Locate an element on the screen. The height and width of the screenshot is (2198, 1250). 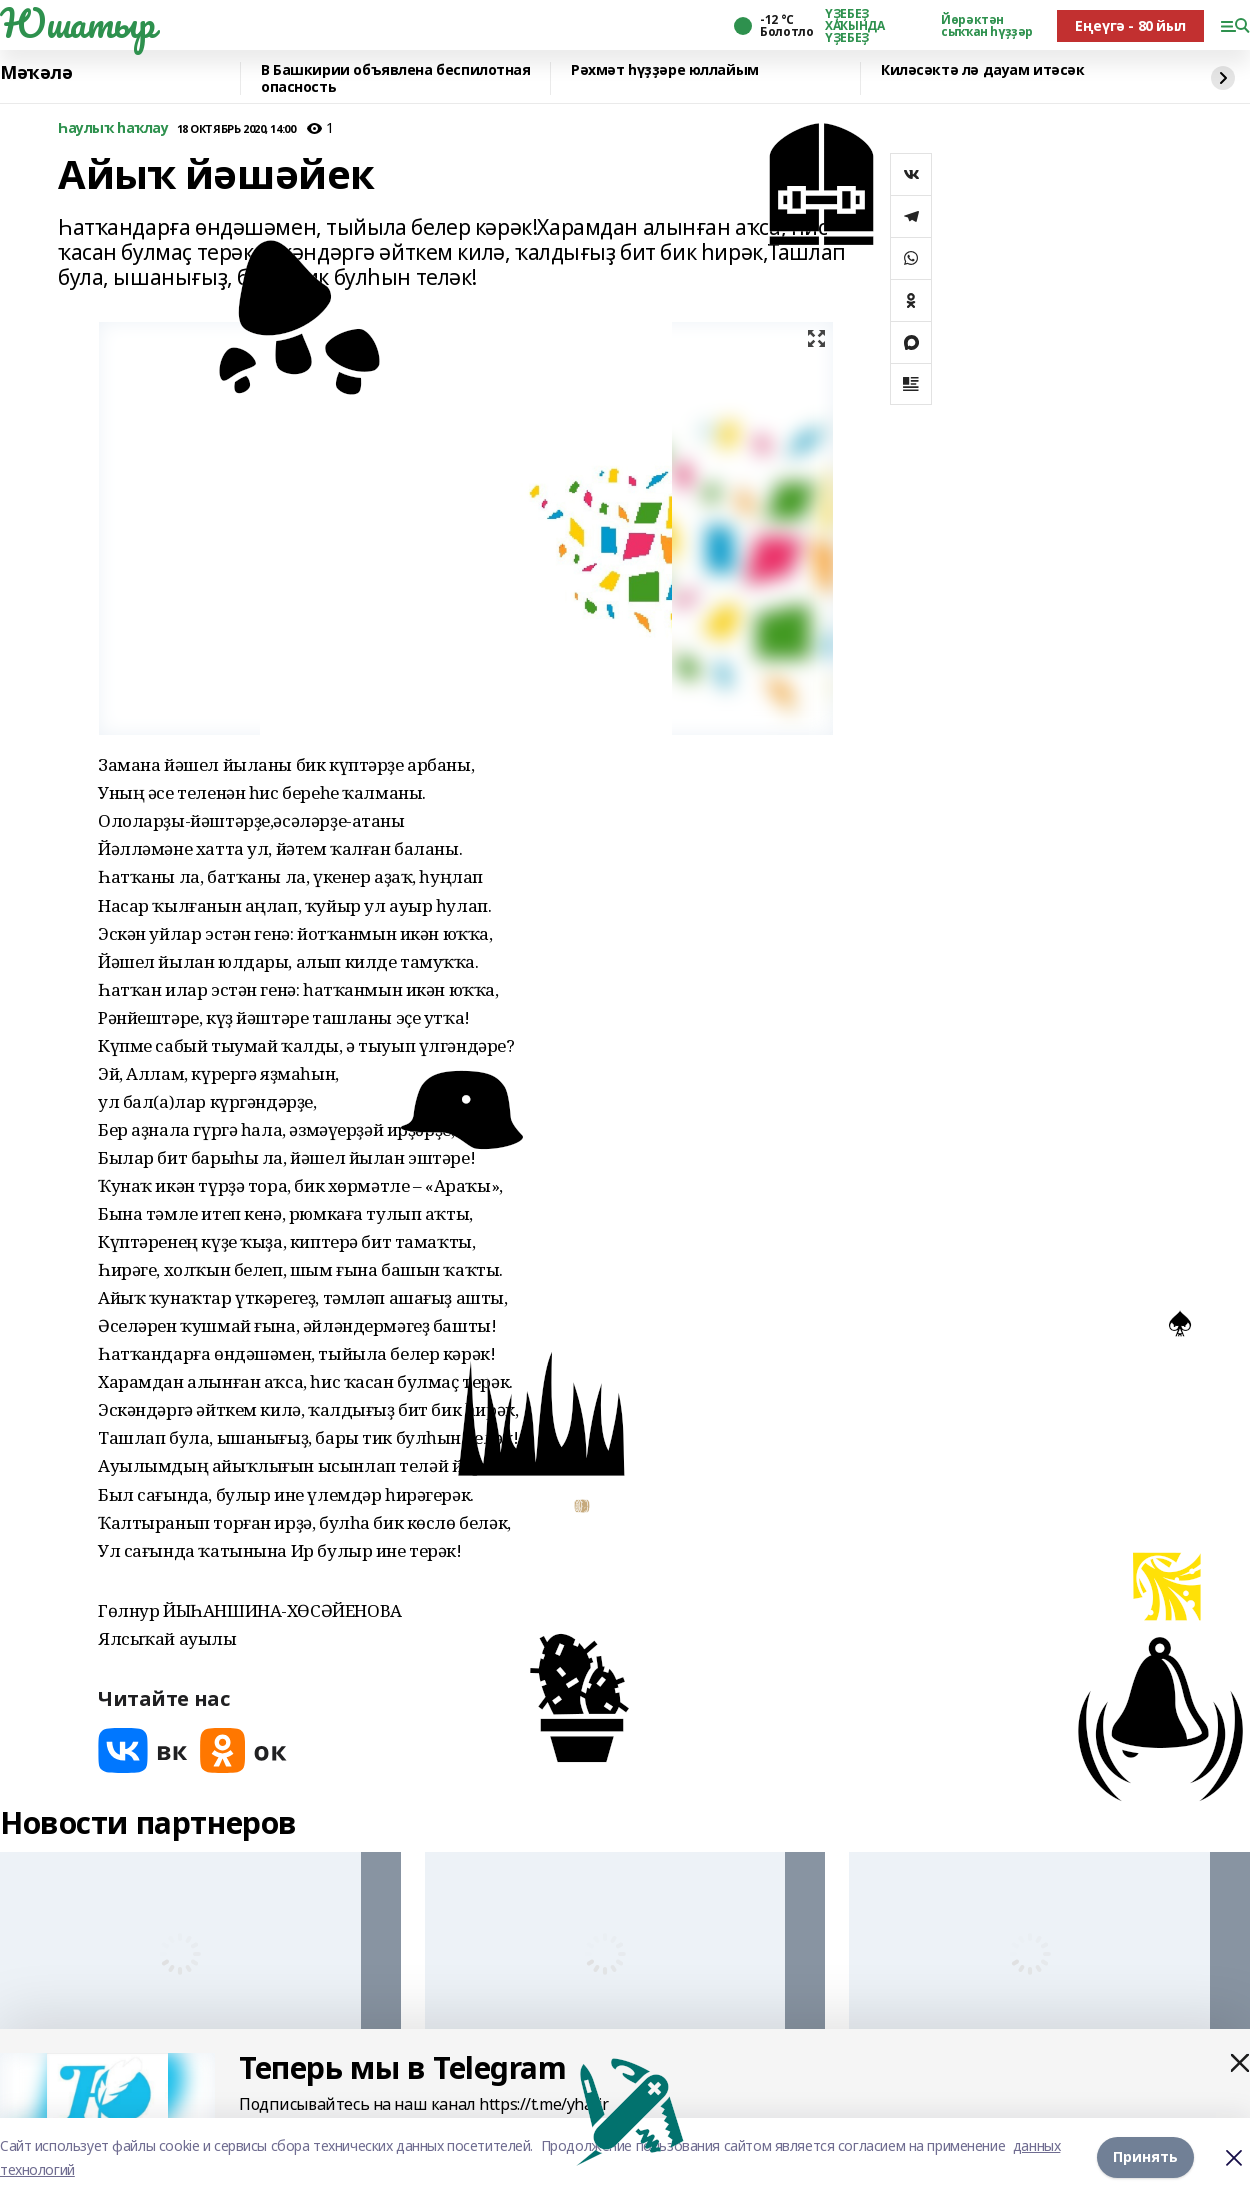
hay bale resource in farming simulation game is located at coordinates (582, 1506).